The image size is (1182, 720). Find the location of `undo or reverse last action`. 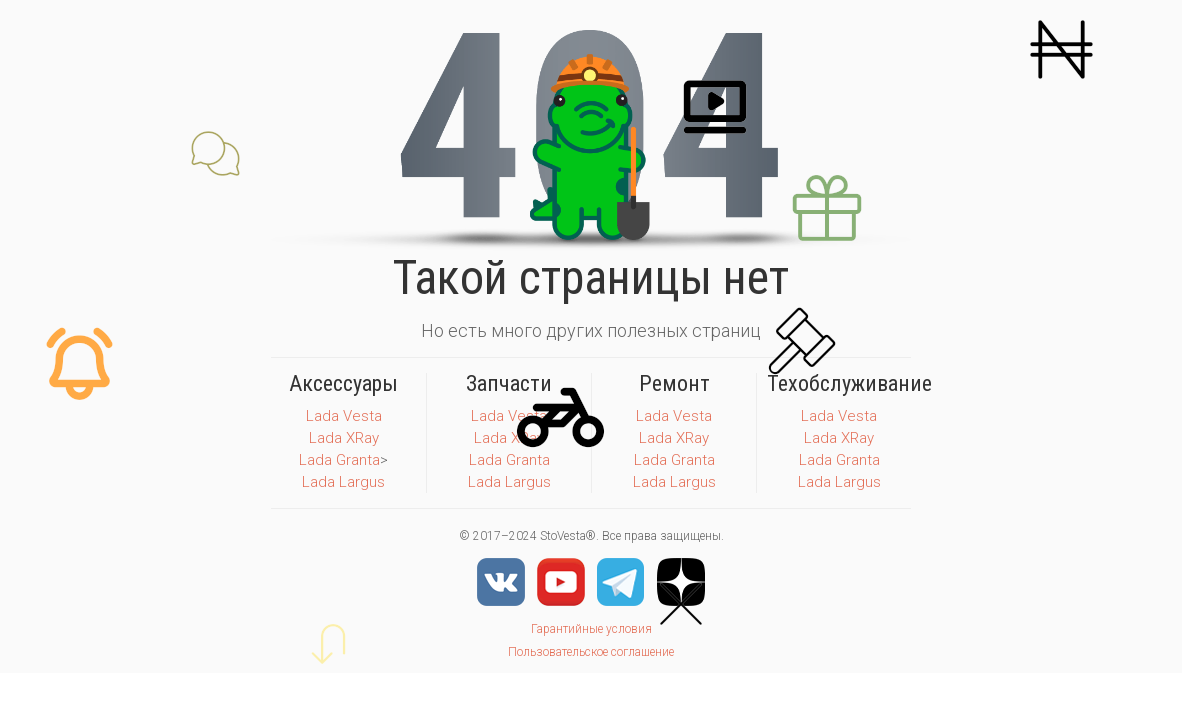

undo or reverse last action is located at coordinates (330, 644).